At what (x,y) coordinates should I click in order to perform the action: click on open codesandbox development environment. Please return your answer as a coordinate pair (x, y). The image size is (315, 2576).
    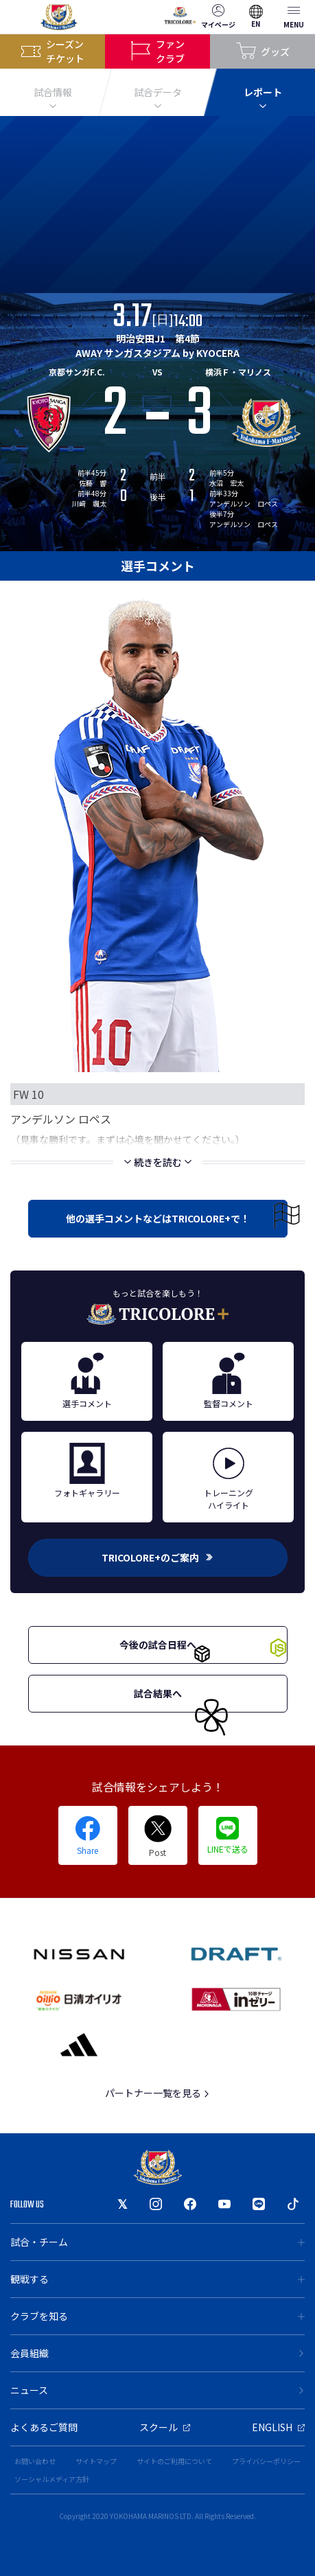
    Looking at the image, I should click on (202, 1653).